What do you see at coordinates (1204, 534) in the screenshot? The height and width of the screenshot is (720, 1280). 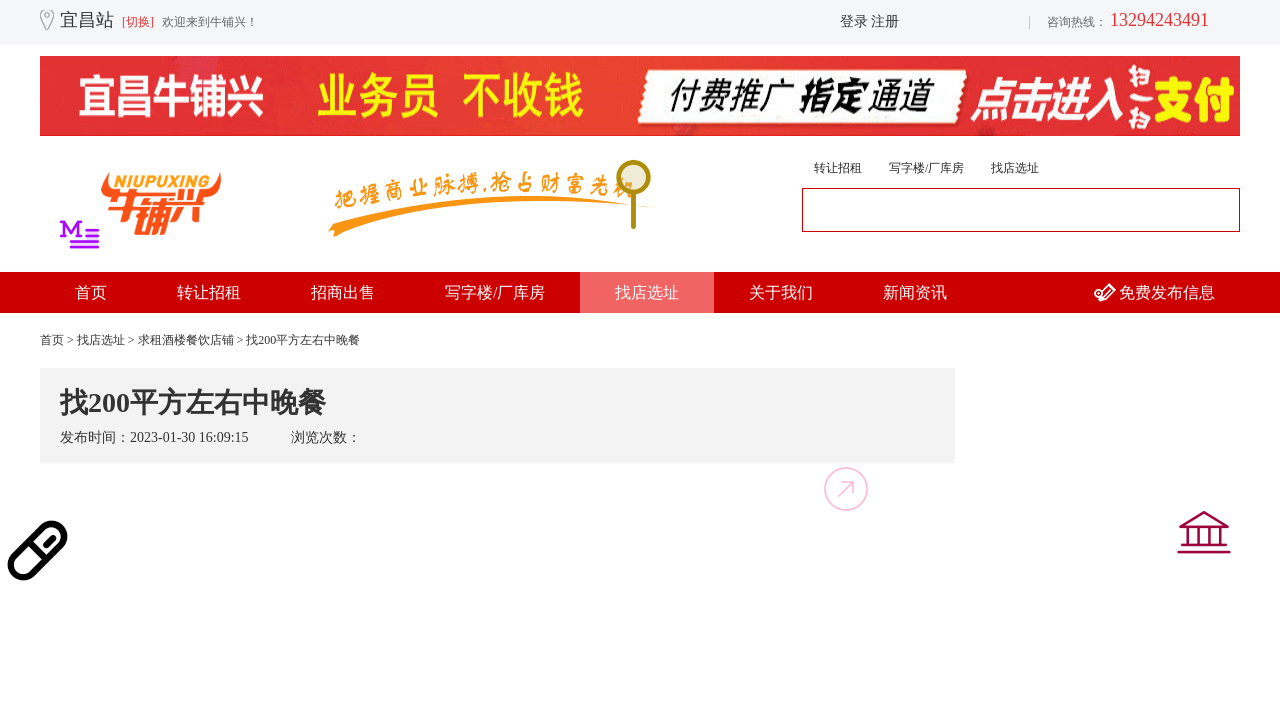 I see `access banking or financial services` at bounding box center [1204, 534].